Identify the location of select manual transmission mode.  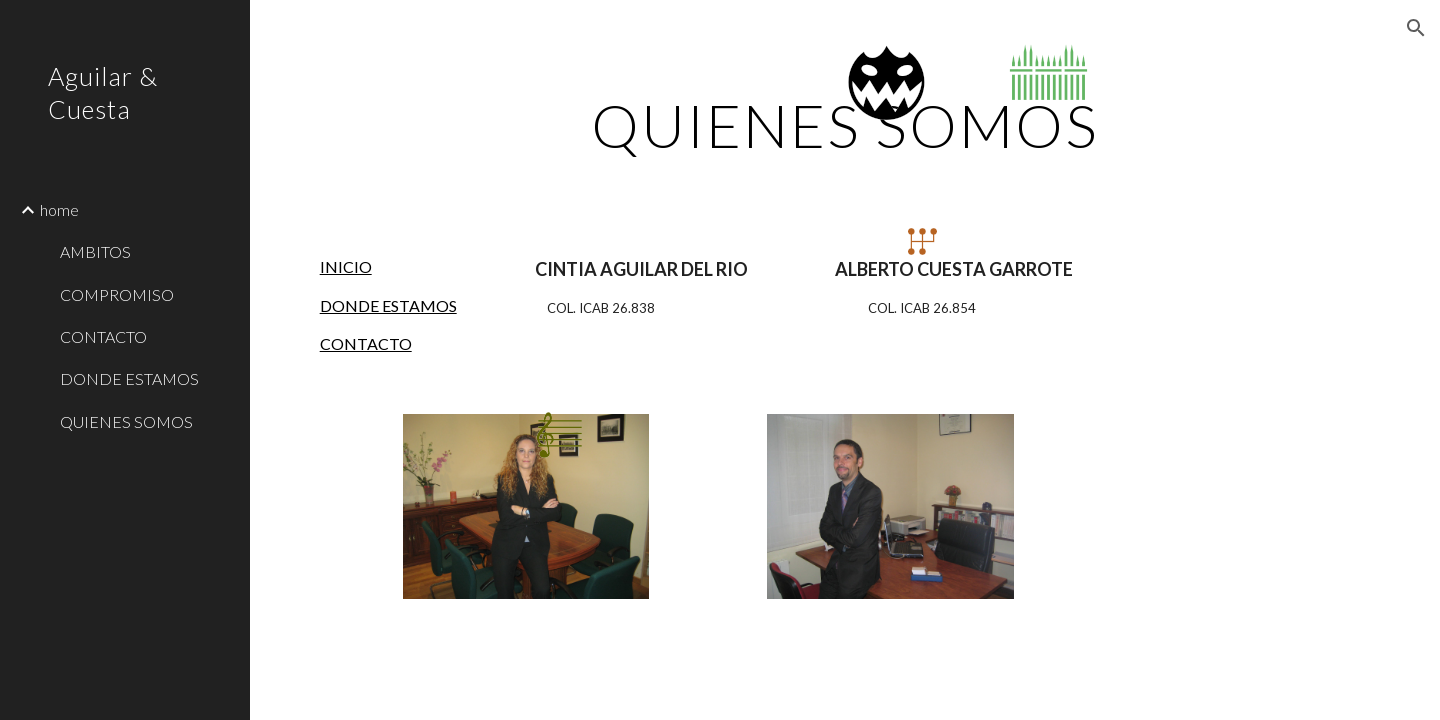
(922, 241).